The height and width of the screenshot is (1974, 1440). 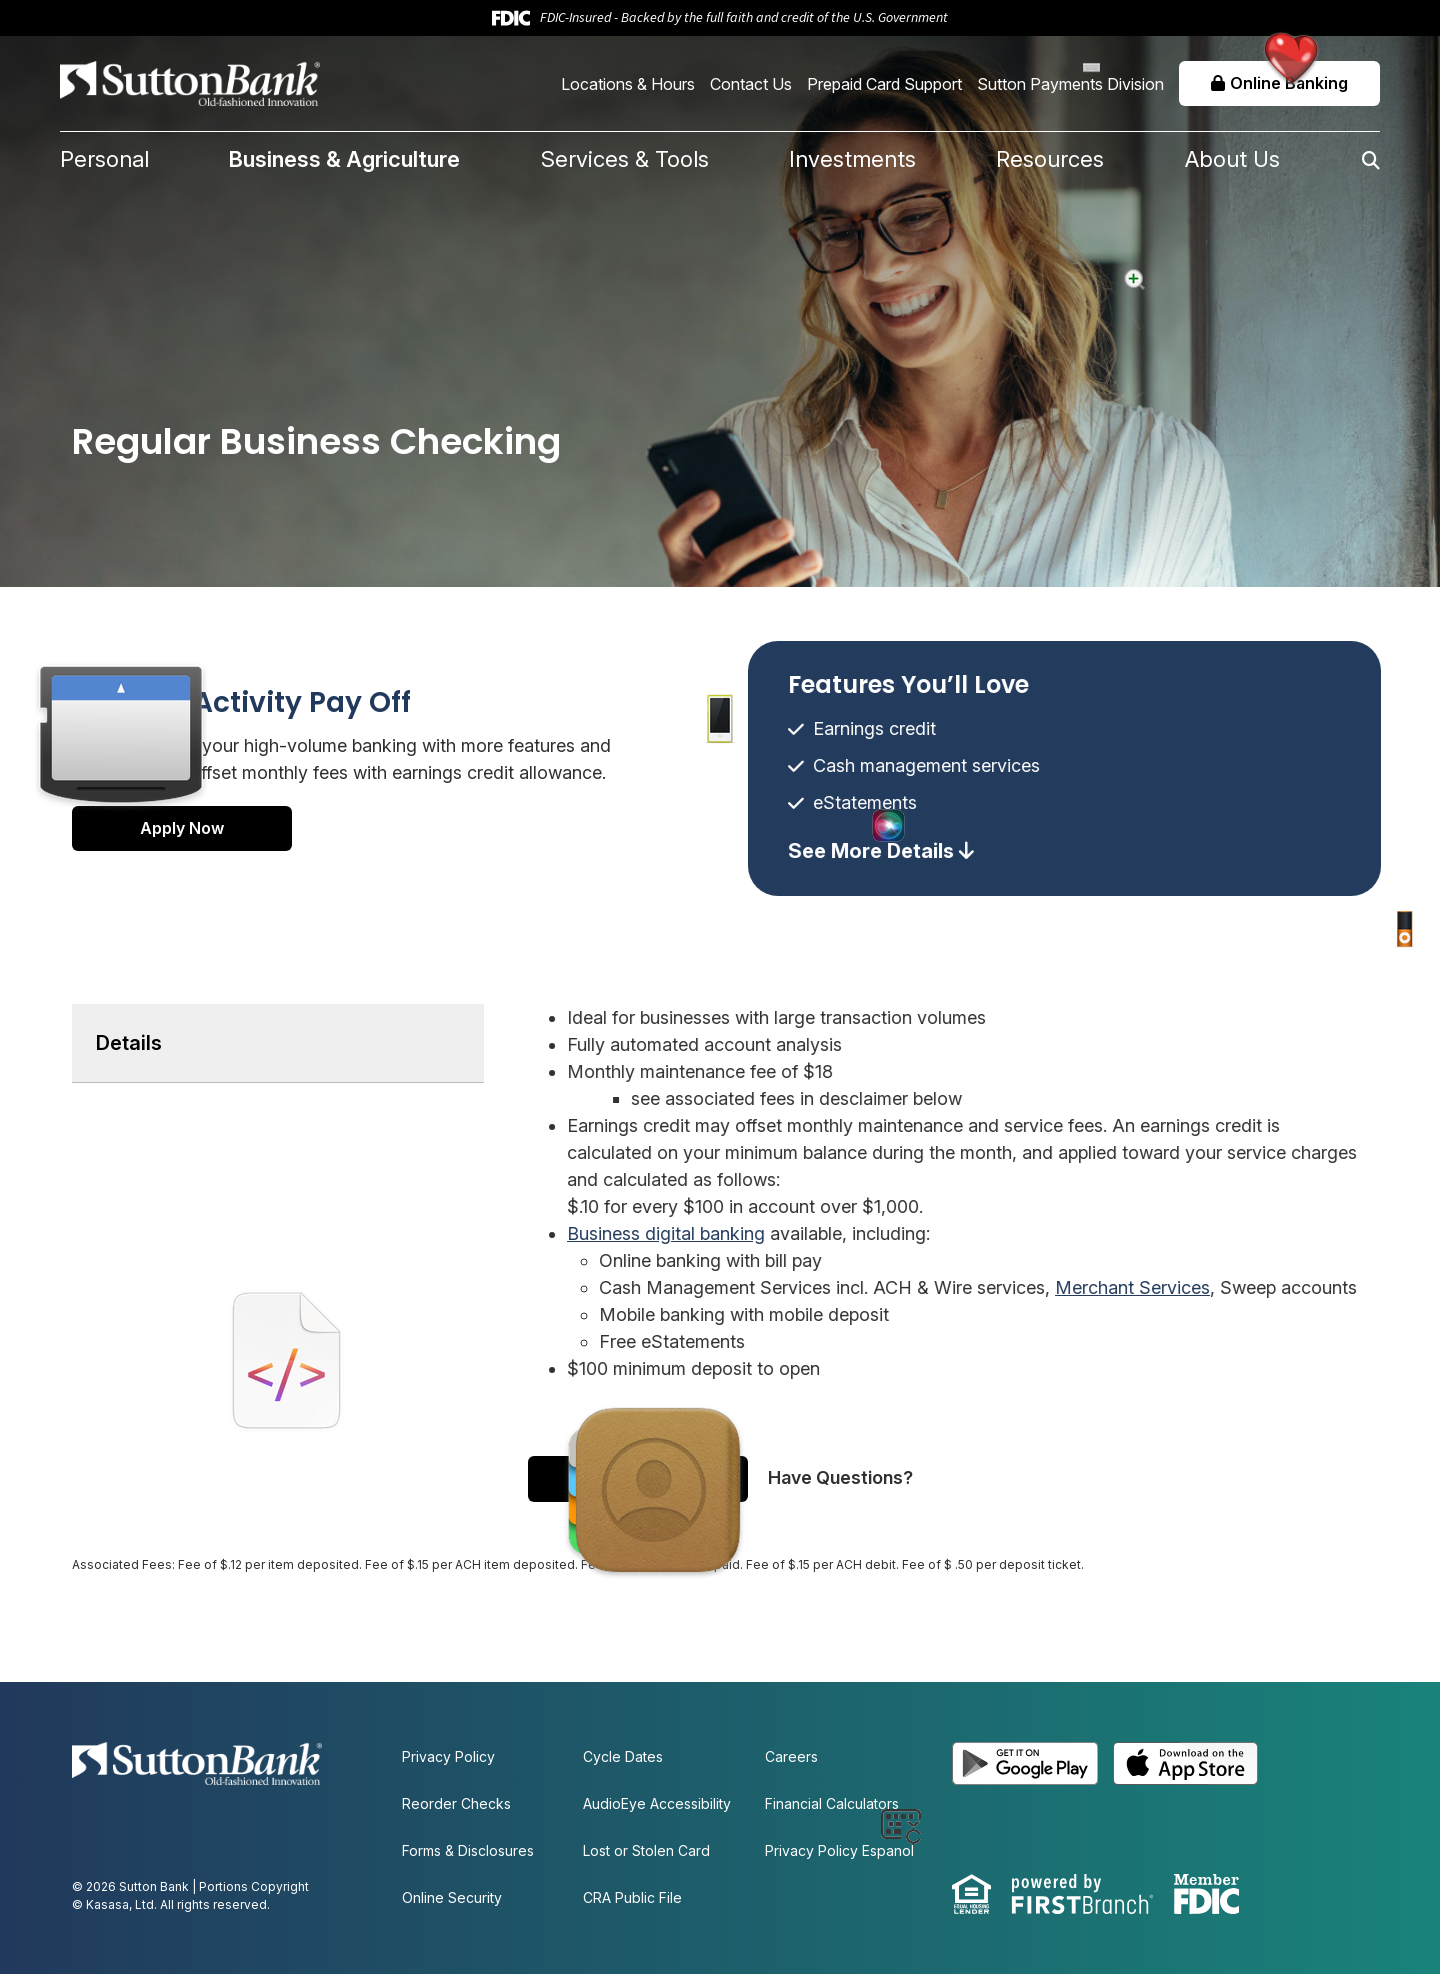 I want to click on indicates bluetooth keyboard connected, so click(x=1091, y=67).